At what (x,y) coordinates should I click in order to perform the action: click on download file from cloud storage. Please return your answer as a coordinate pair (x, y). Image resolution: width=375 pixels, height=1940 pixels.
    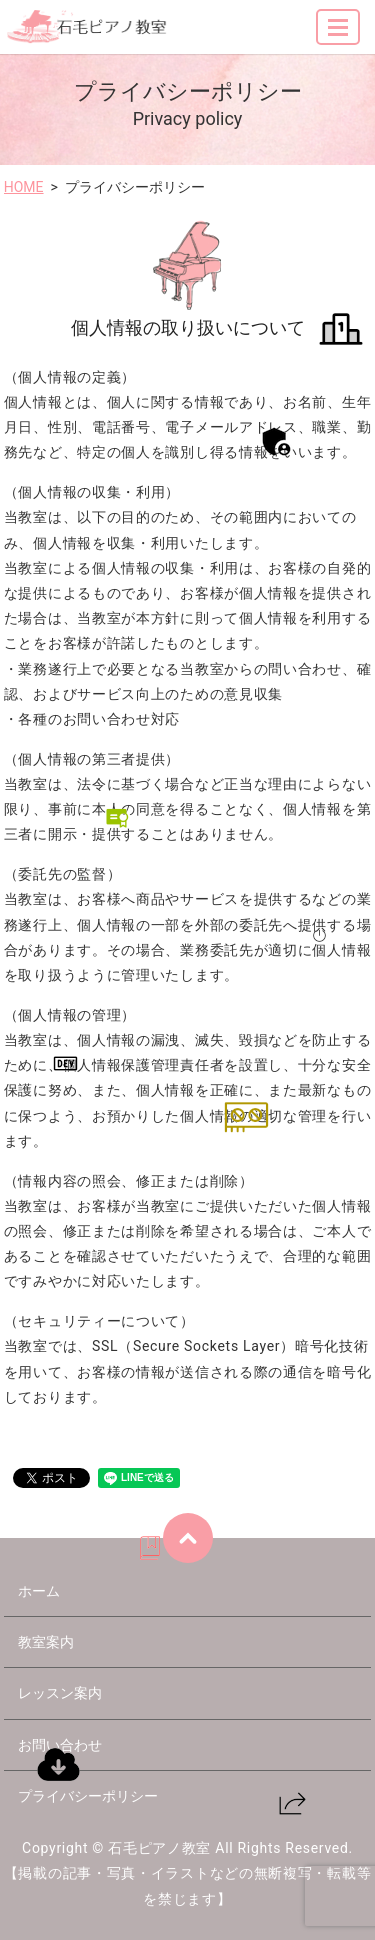
    Looking at the image, I should click on (58, 1764).